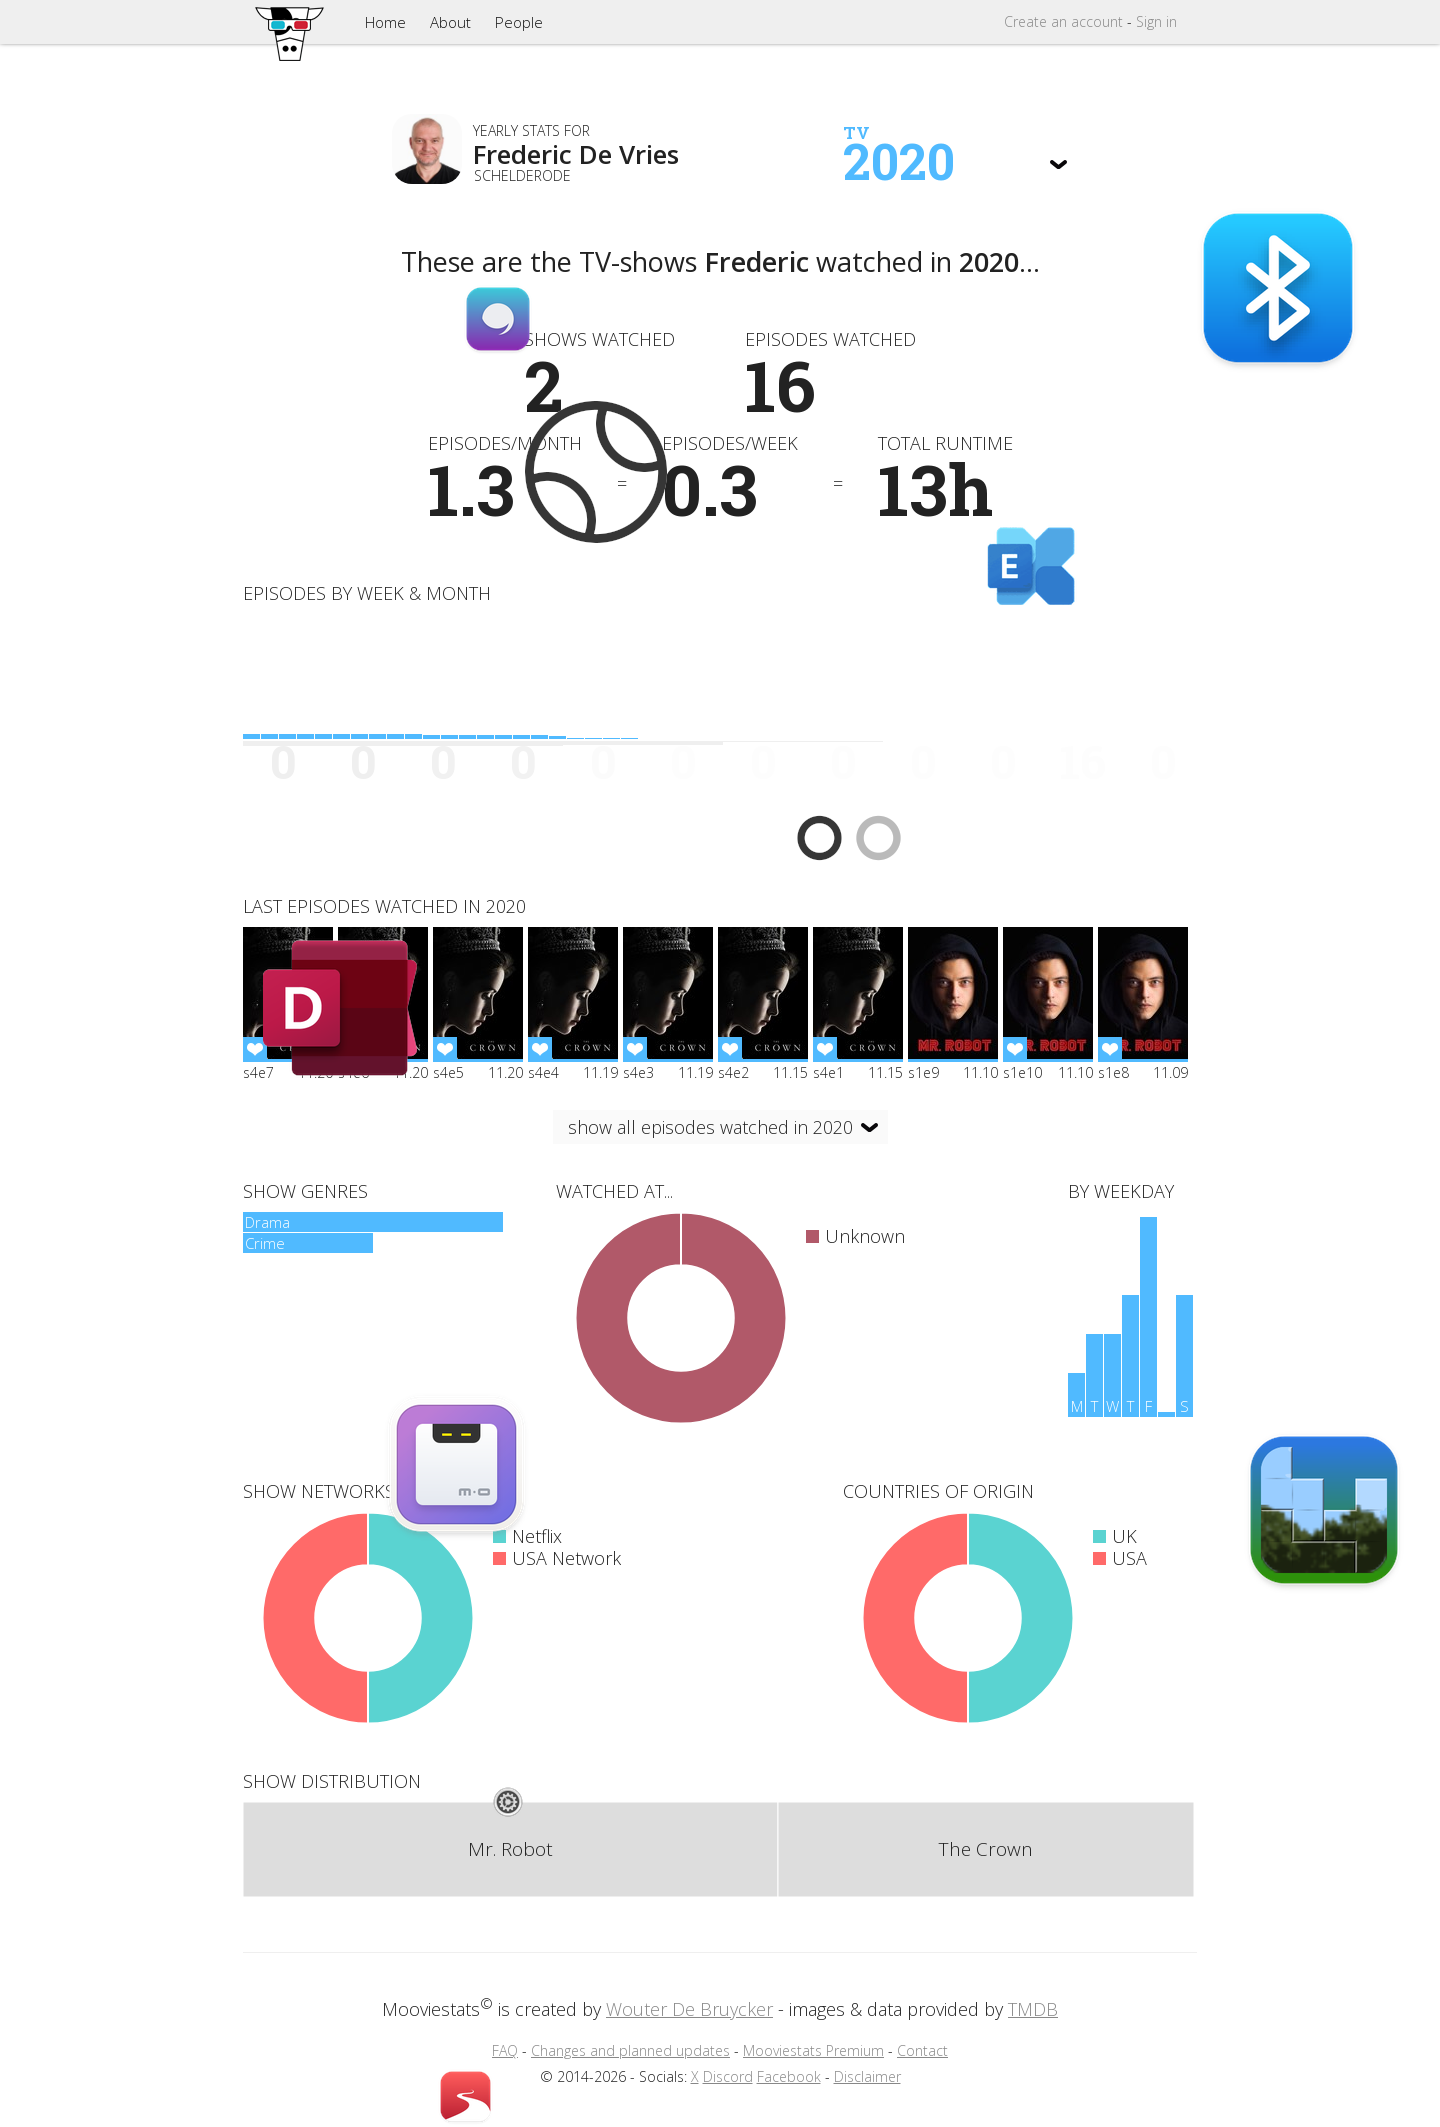 This screenshot has width=1440, height=2127. What do you see at coordinates (1031, 566) in the screenshot?
I see `open Microsoft Exchange app` at bounding box center [1031, 566].